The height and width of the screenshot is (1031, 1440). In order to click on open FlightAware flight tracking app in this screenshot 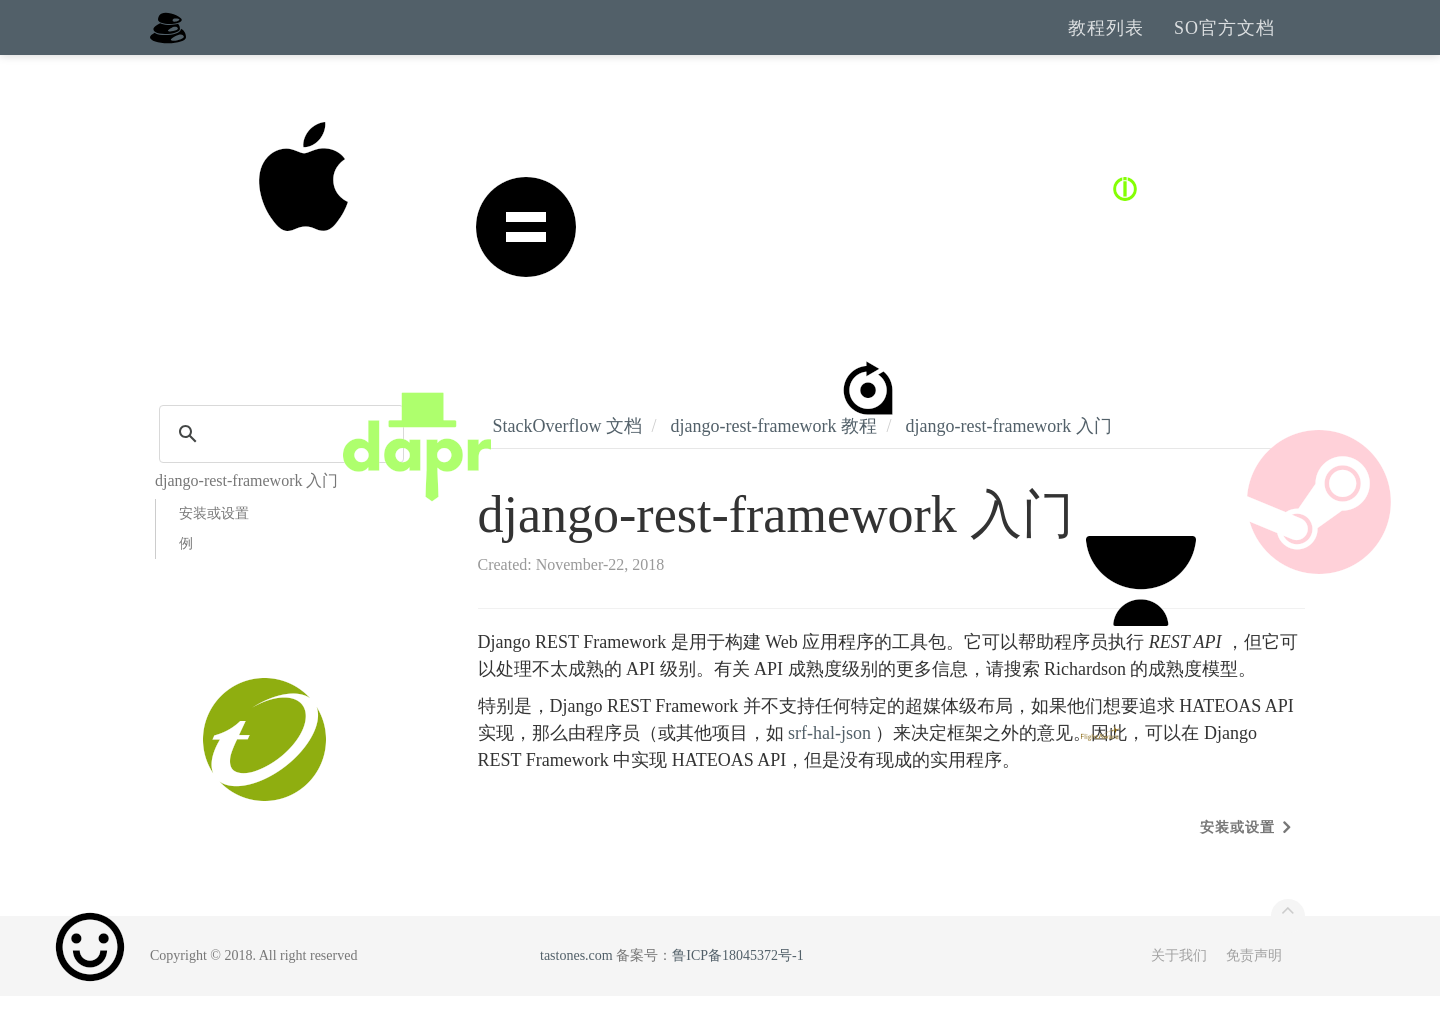, I will do `click(1100, 733)`.